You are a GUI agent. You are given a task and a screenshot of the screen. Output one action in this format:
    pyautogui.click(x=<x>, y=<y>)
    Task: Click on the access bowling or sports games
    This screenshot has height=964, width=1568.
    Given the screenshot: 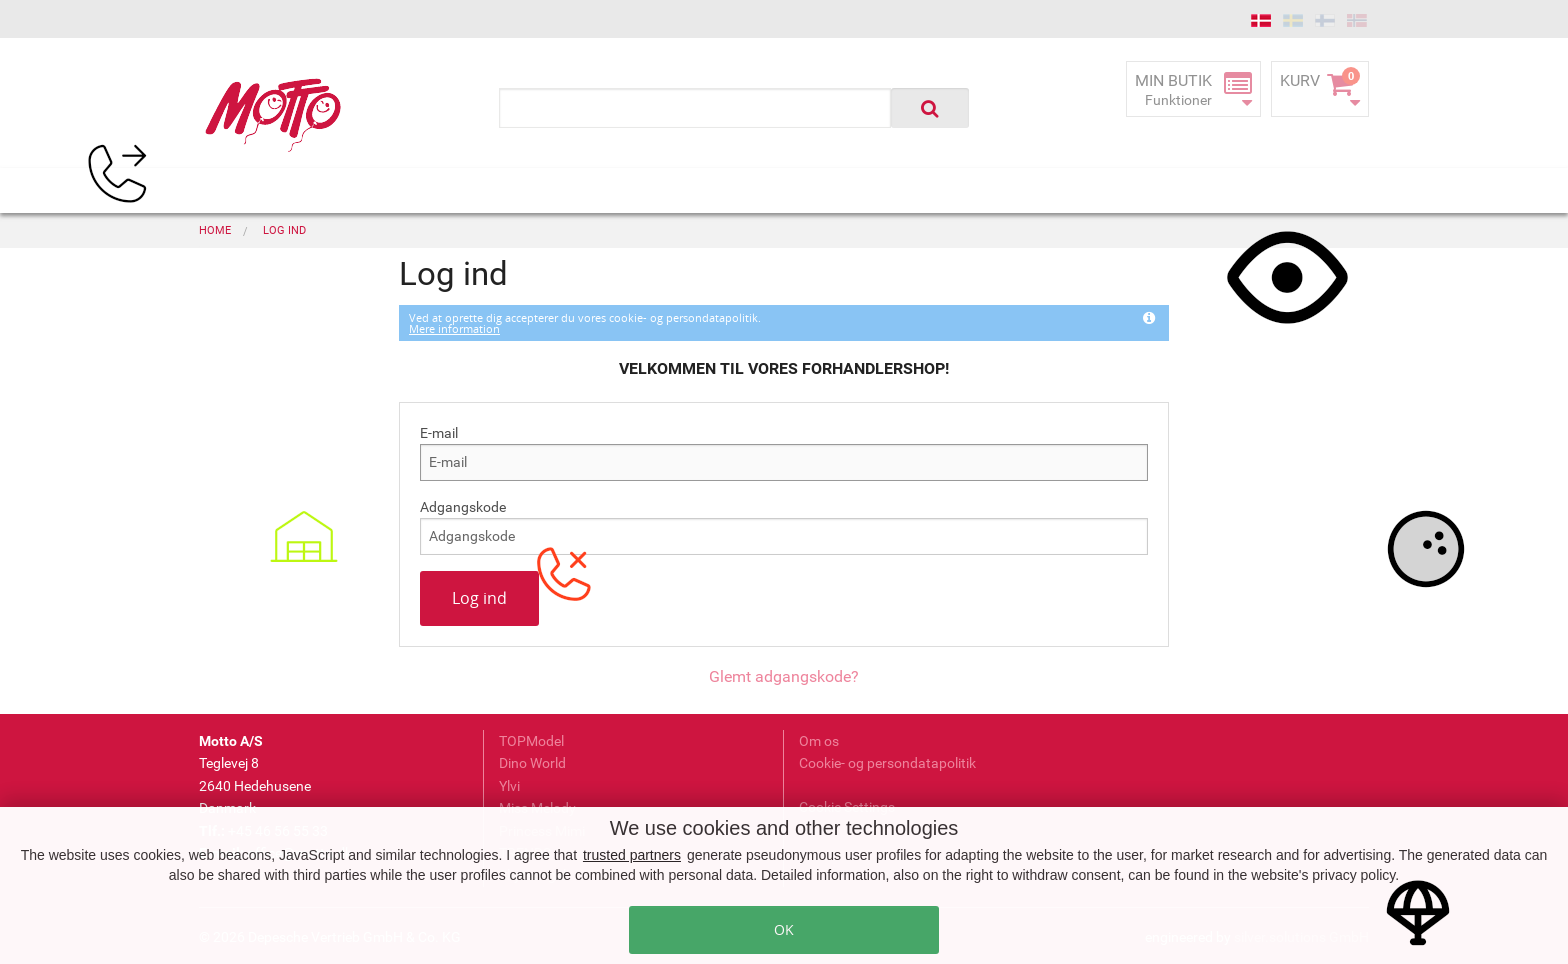 What is the action you would take?
    pyautogui.click(x=1426, y=549)
    